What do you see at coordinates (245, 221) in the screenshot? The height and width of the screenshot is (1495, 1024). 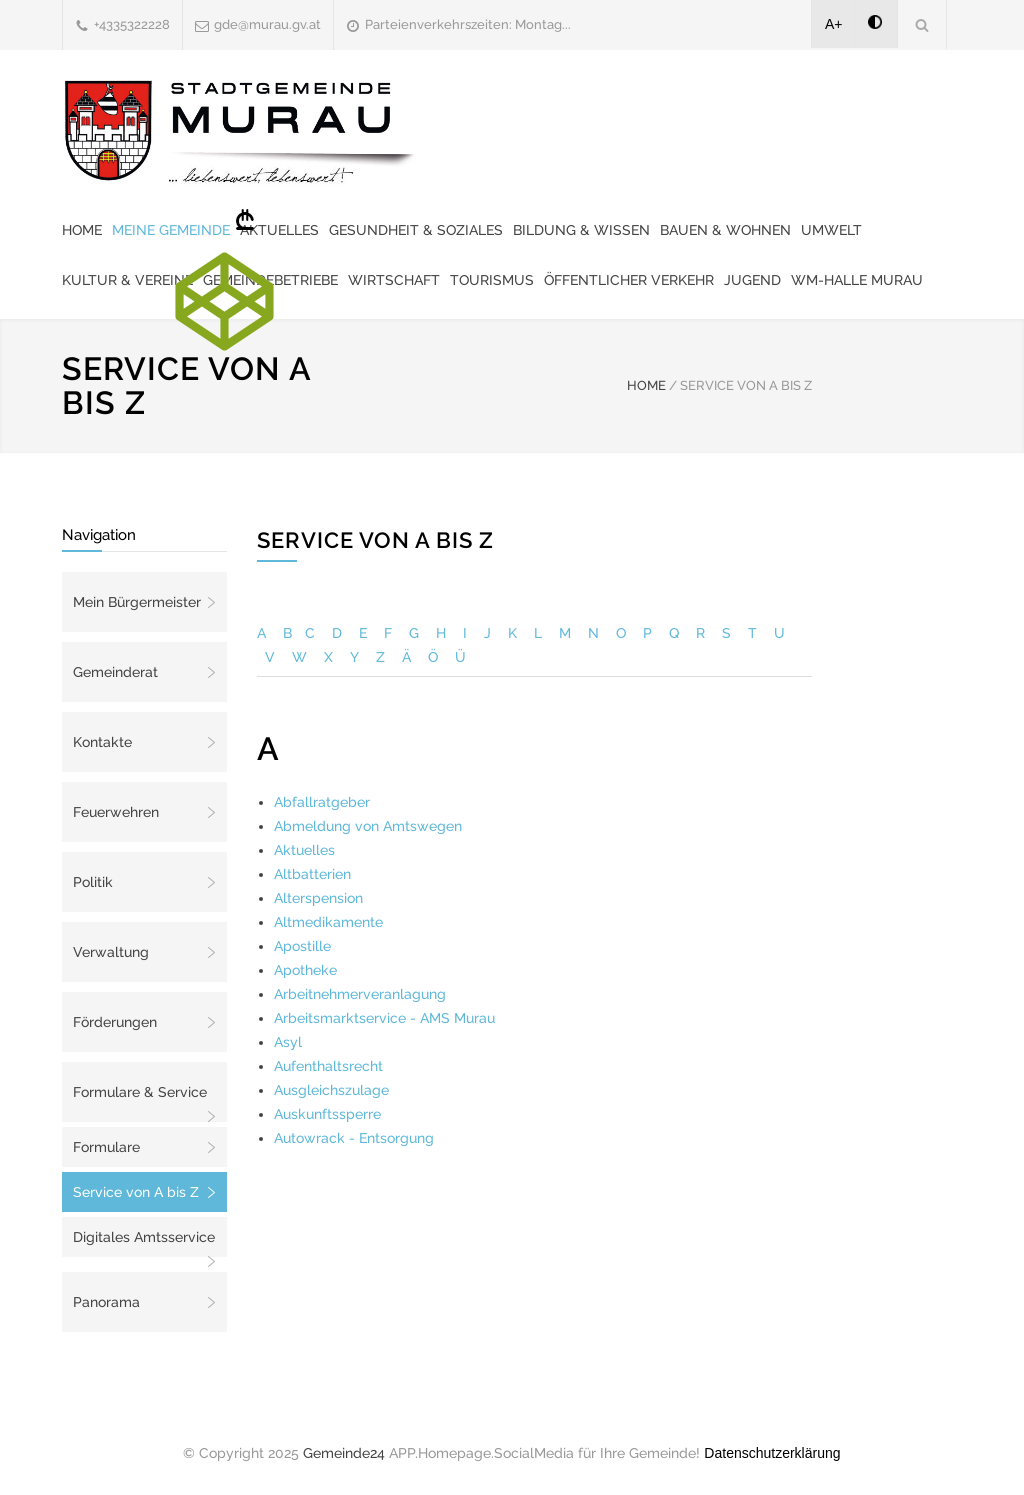 I see `indicates Georgian lari currency` at bounding box center [245, 221].